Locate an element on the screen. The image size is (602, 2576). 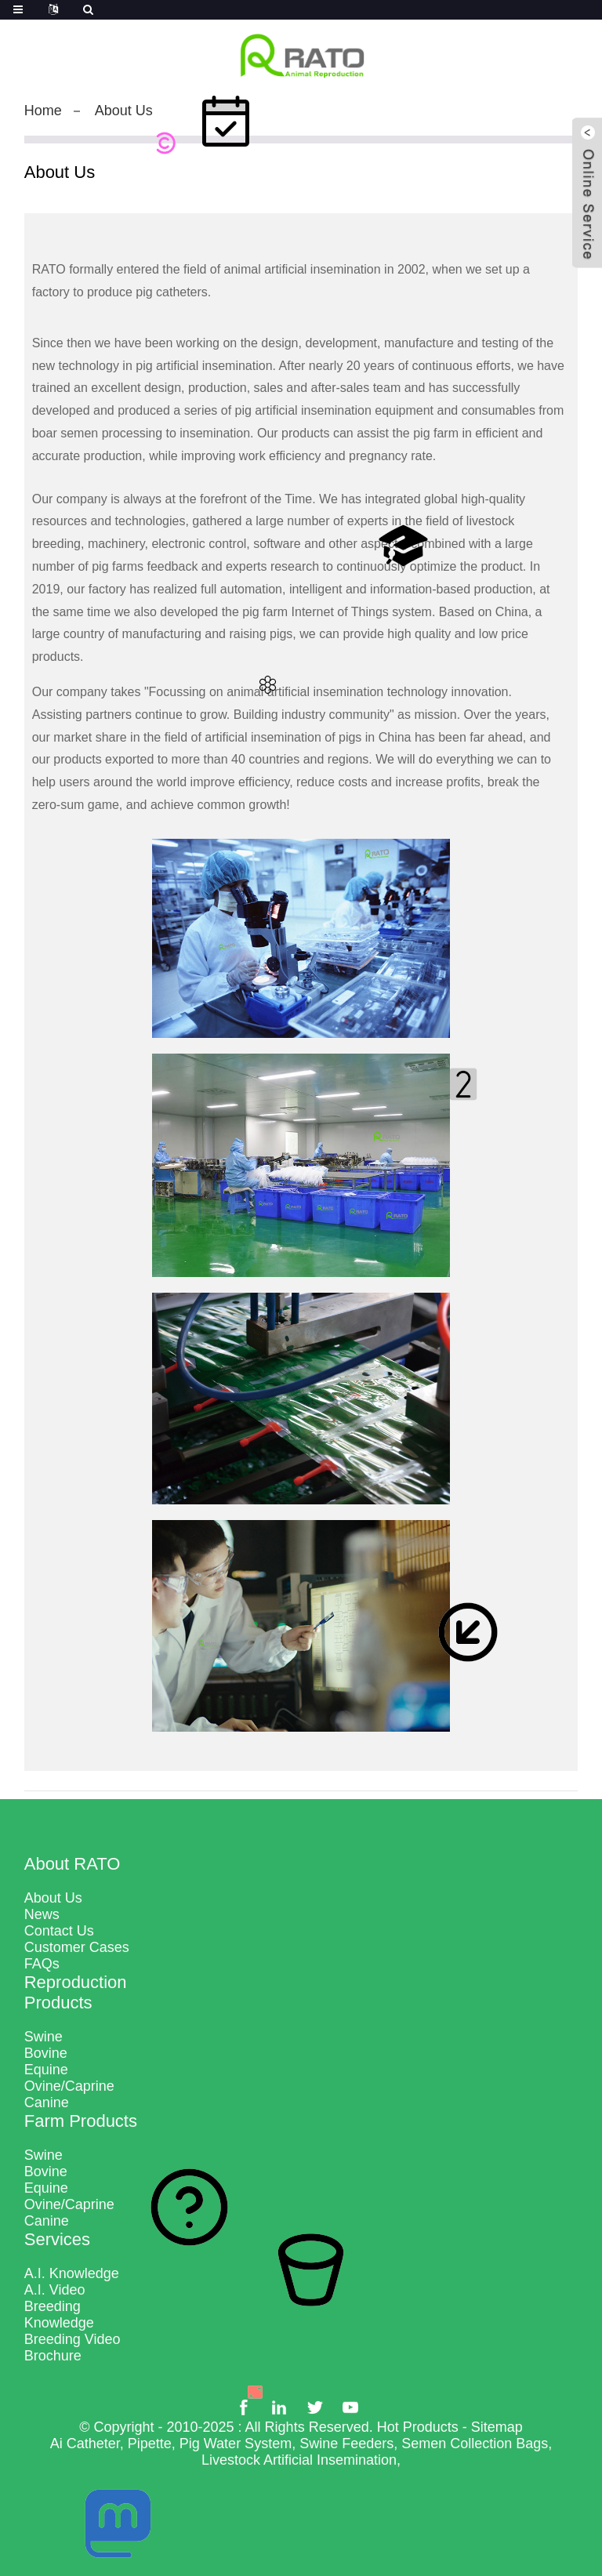
enter fullscreen mode is located at coordinates (255, 2392).